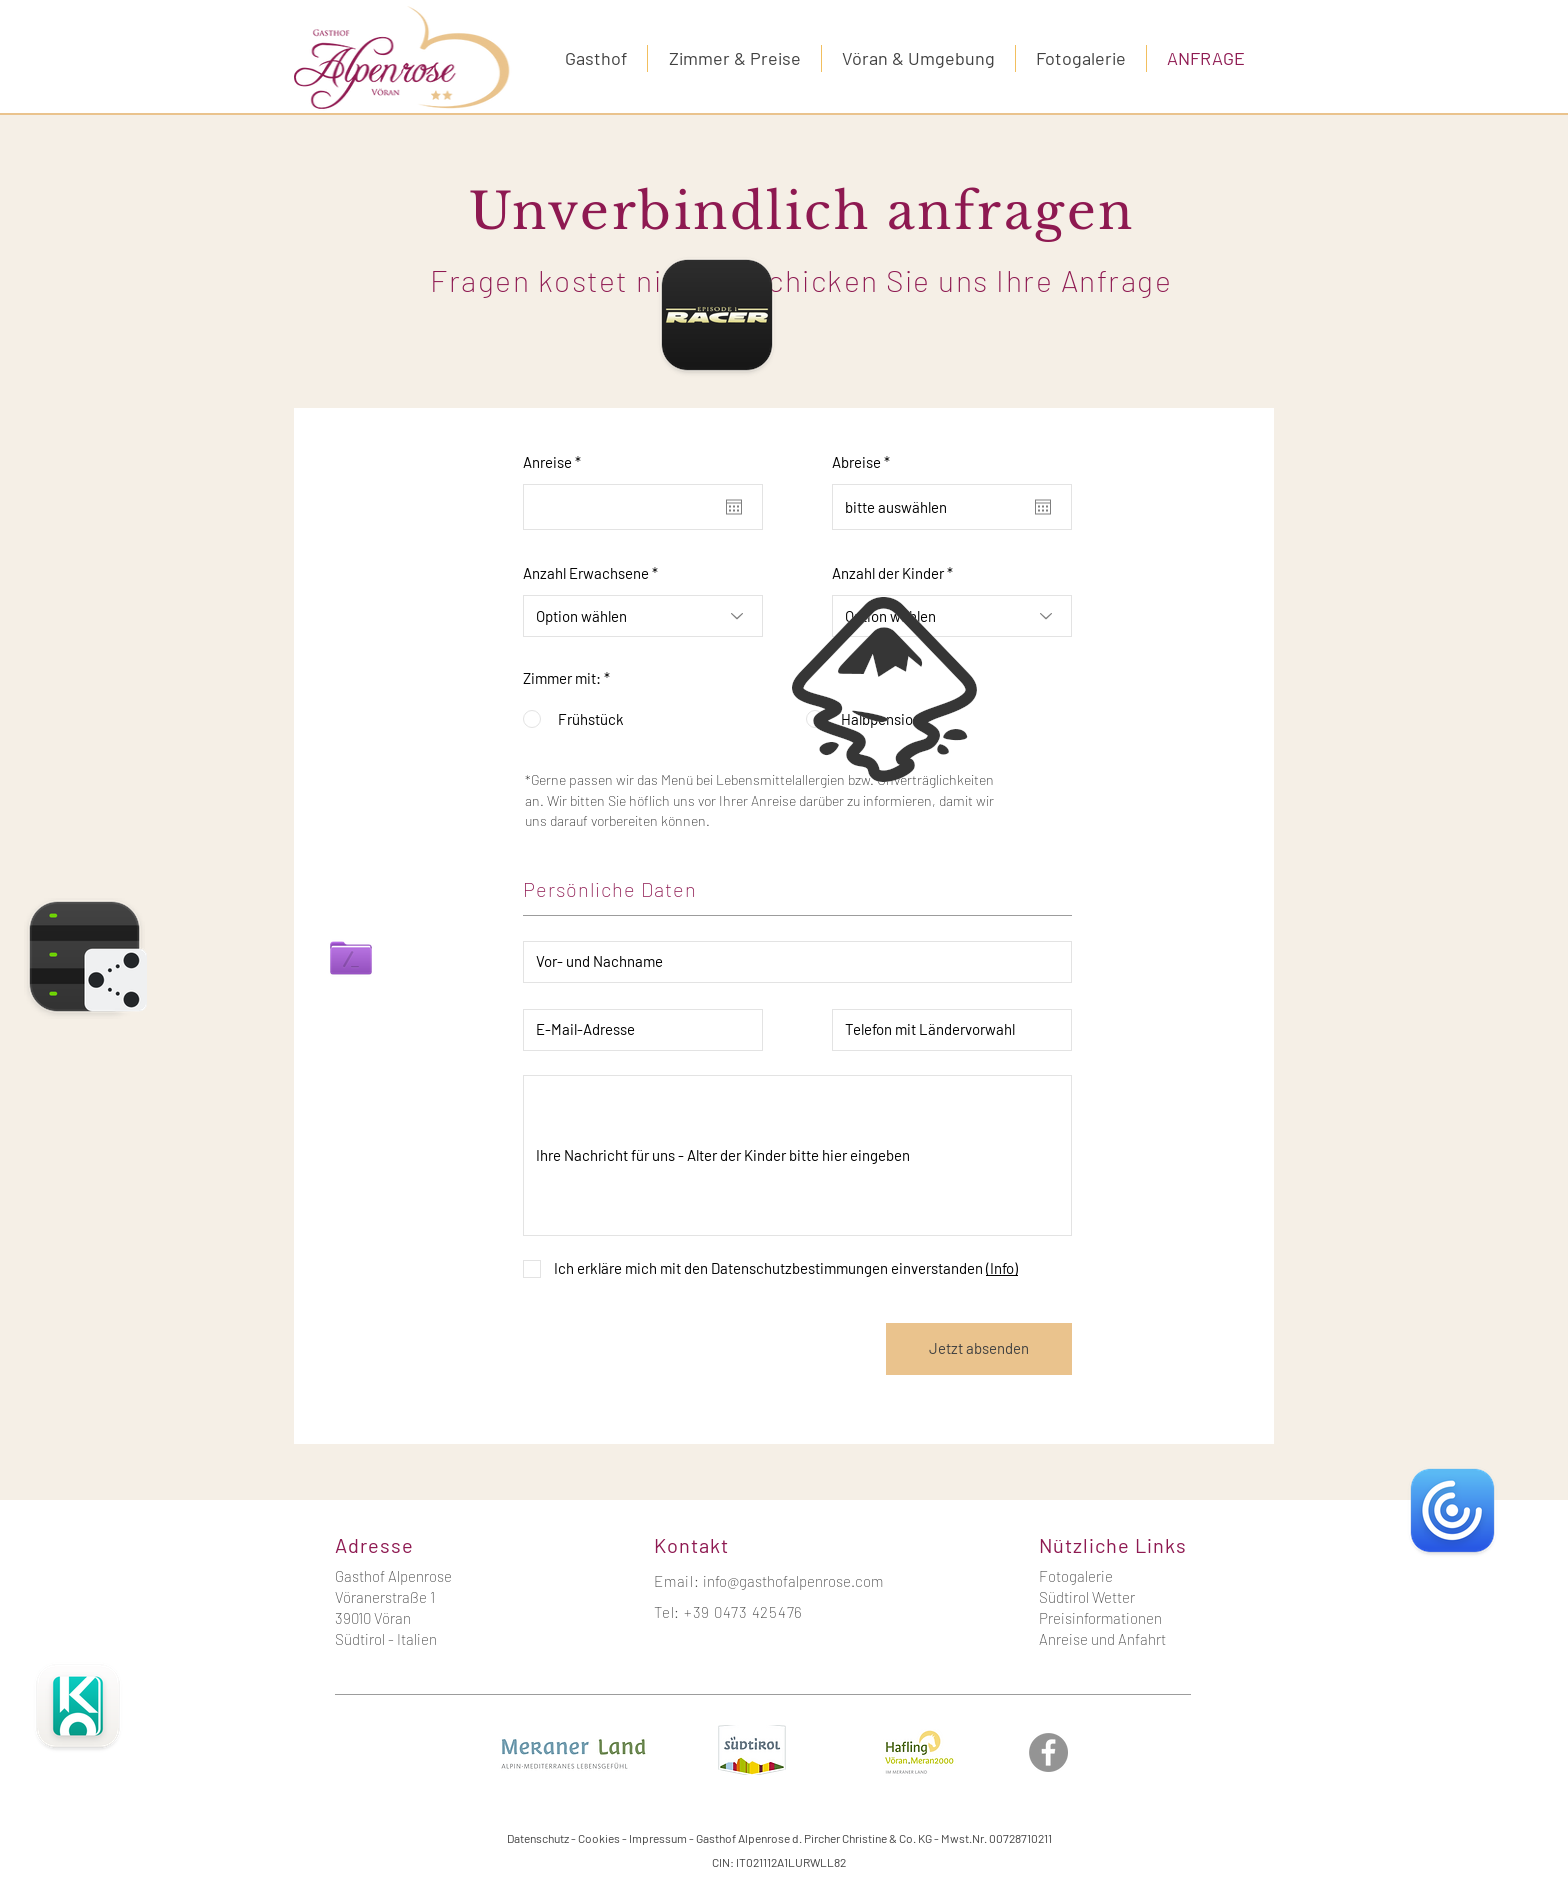  Describe the element at coordinates (351, 958) in the screenshot. I see `access the root directory` at that location.